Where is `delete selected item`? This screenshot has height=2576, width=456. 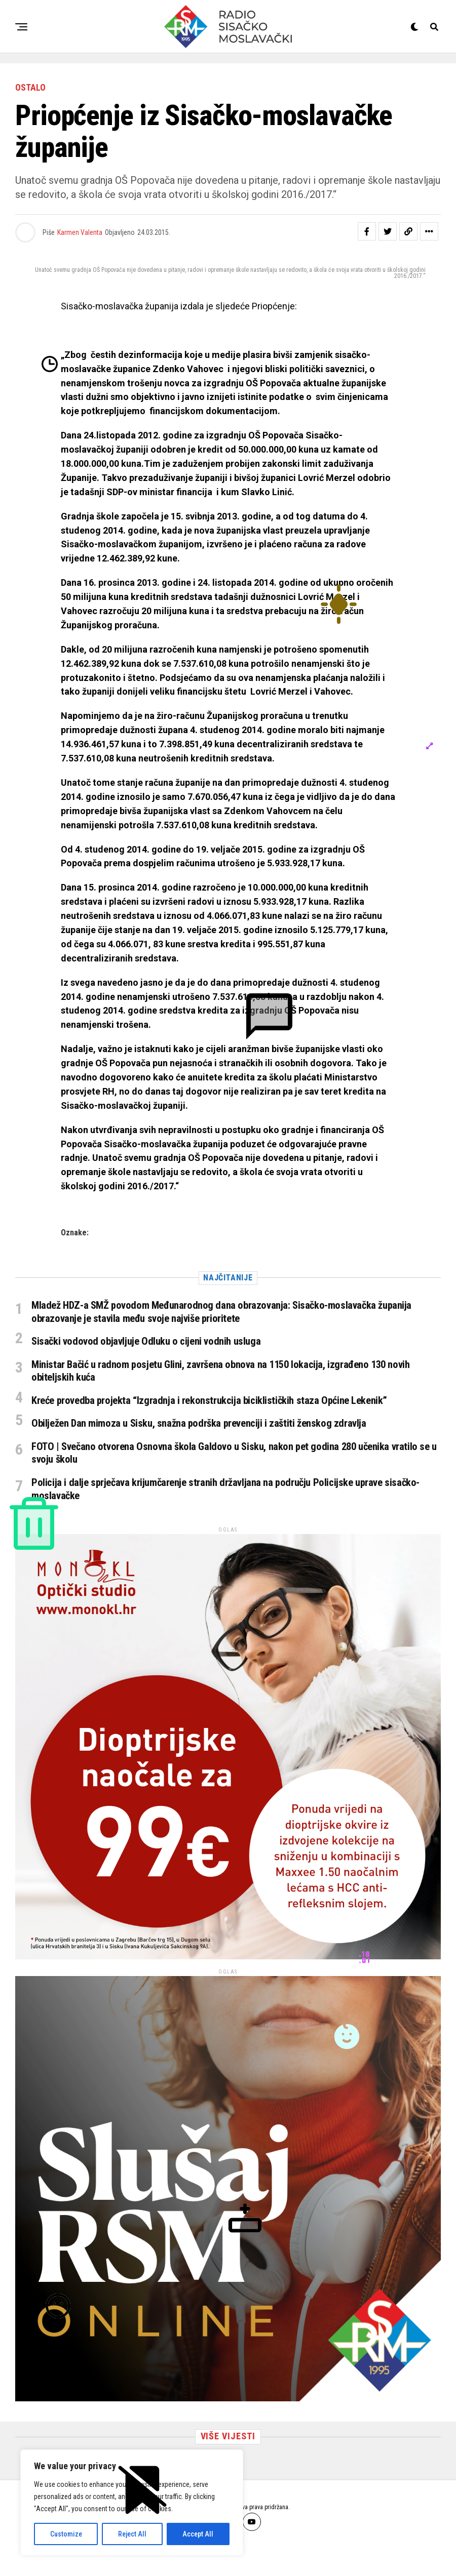
delete selected item is located at coordinates (34, 1525).